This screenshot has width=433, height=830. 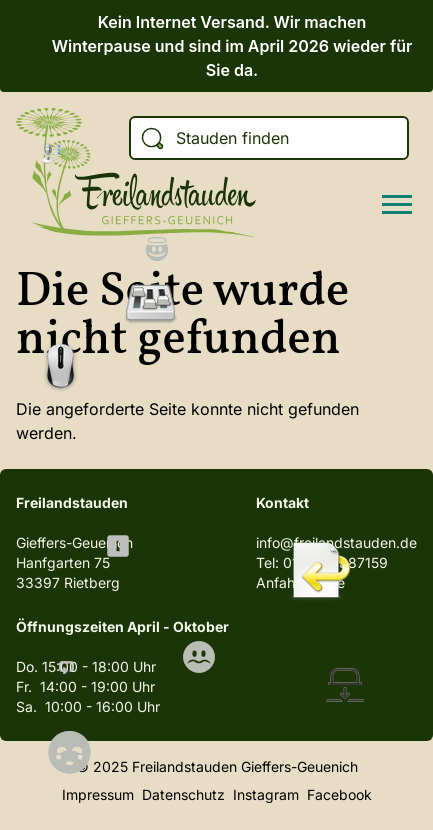 What do you see at coordinates (69, 752) in the screenshot?
I see `indicates embarrassment or awkwardness in a reaction` at bounding box center [69, 752].